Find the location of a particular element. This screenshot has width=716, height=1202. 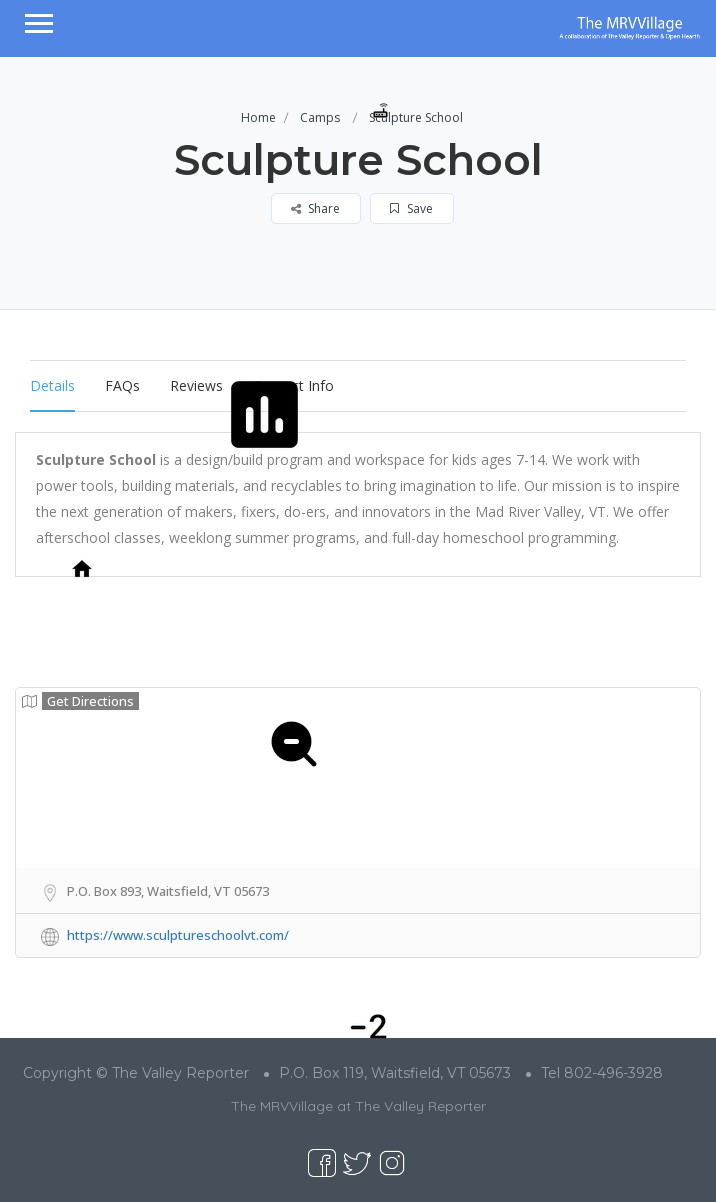

decrease exposure by 2 stops is located at coordinates (369, 1027).